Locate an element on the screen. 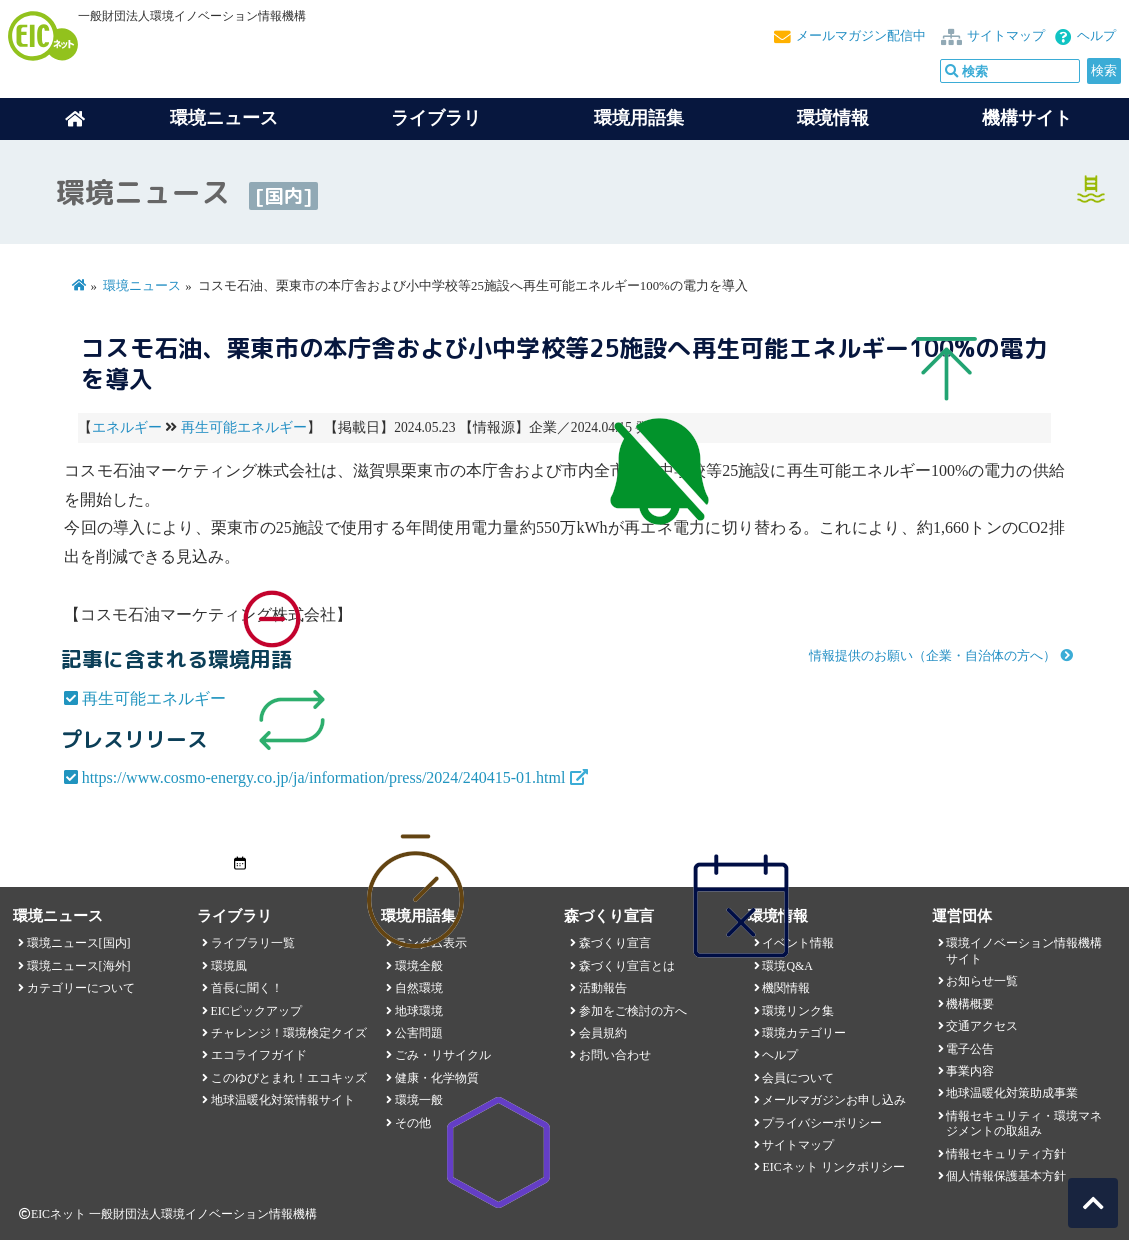 This screenshot has width=1129, height=1240. mute notifications is located at coordinates (659, 471).